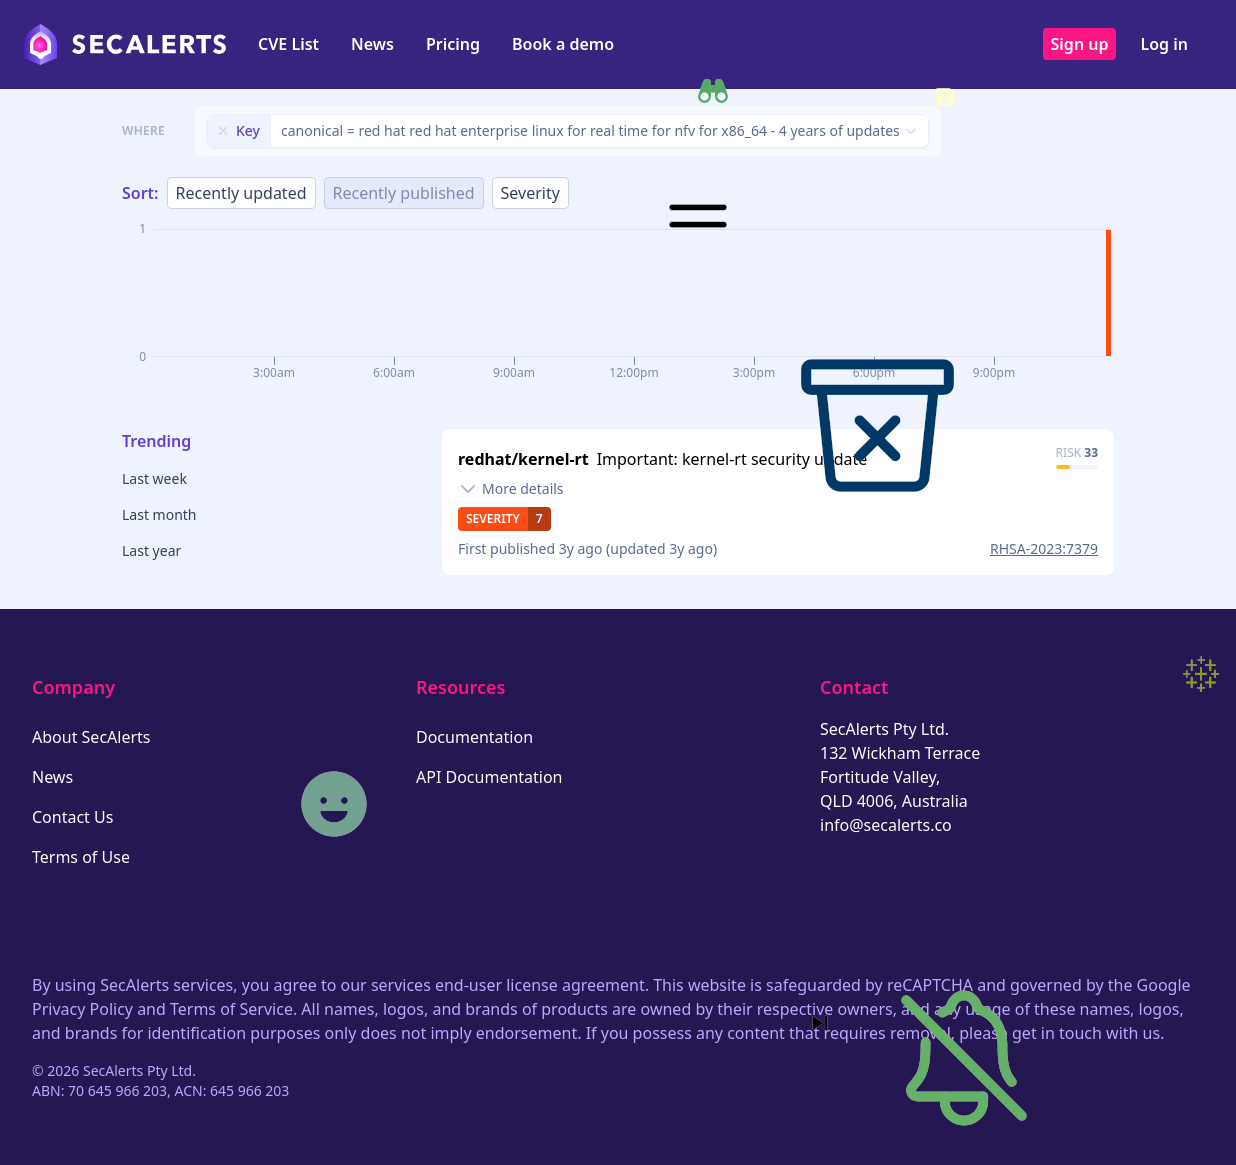  What do you see at coordinates (713, 91) in the screenshot?
I see `search or explore content` at bounding box center [713, 91].